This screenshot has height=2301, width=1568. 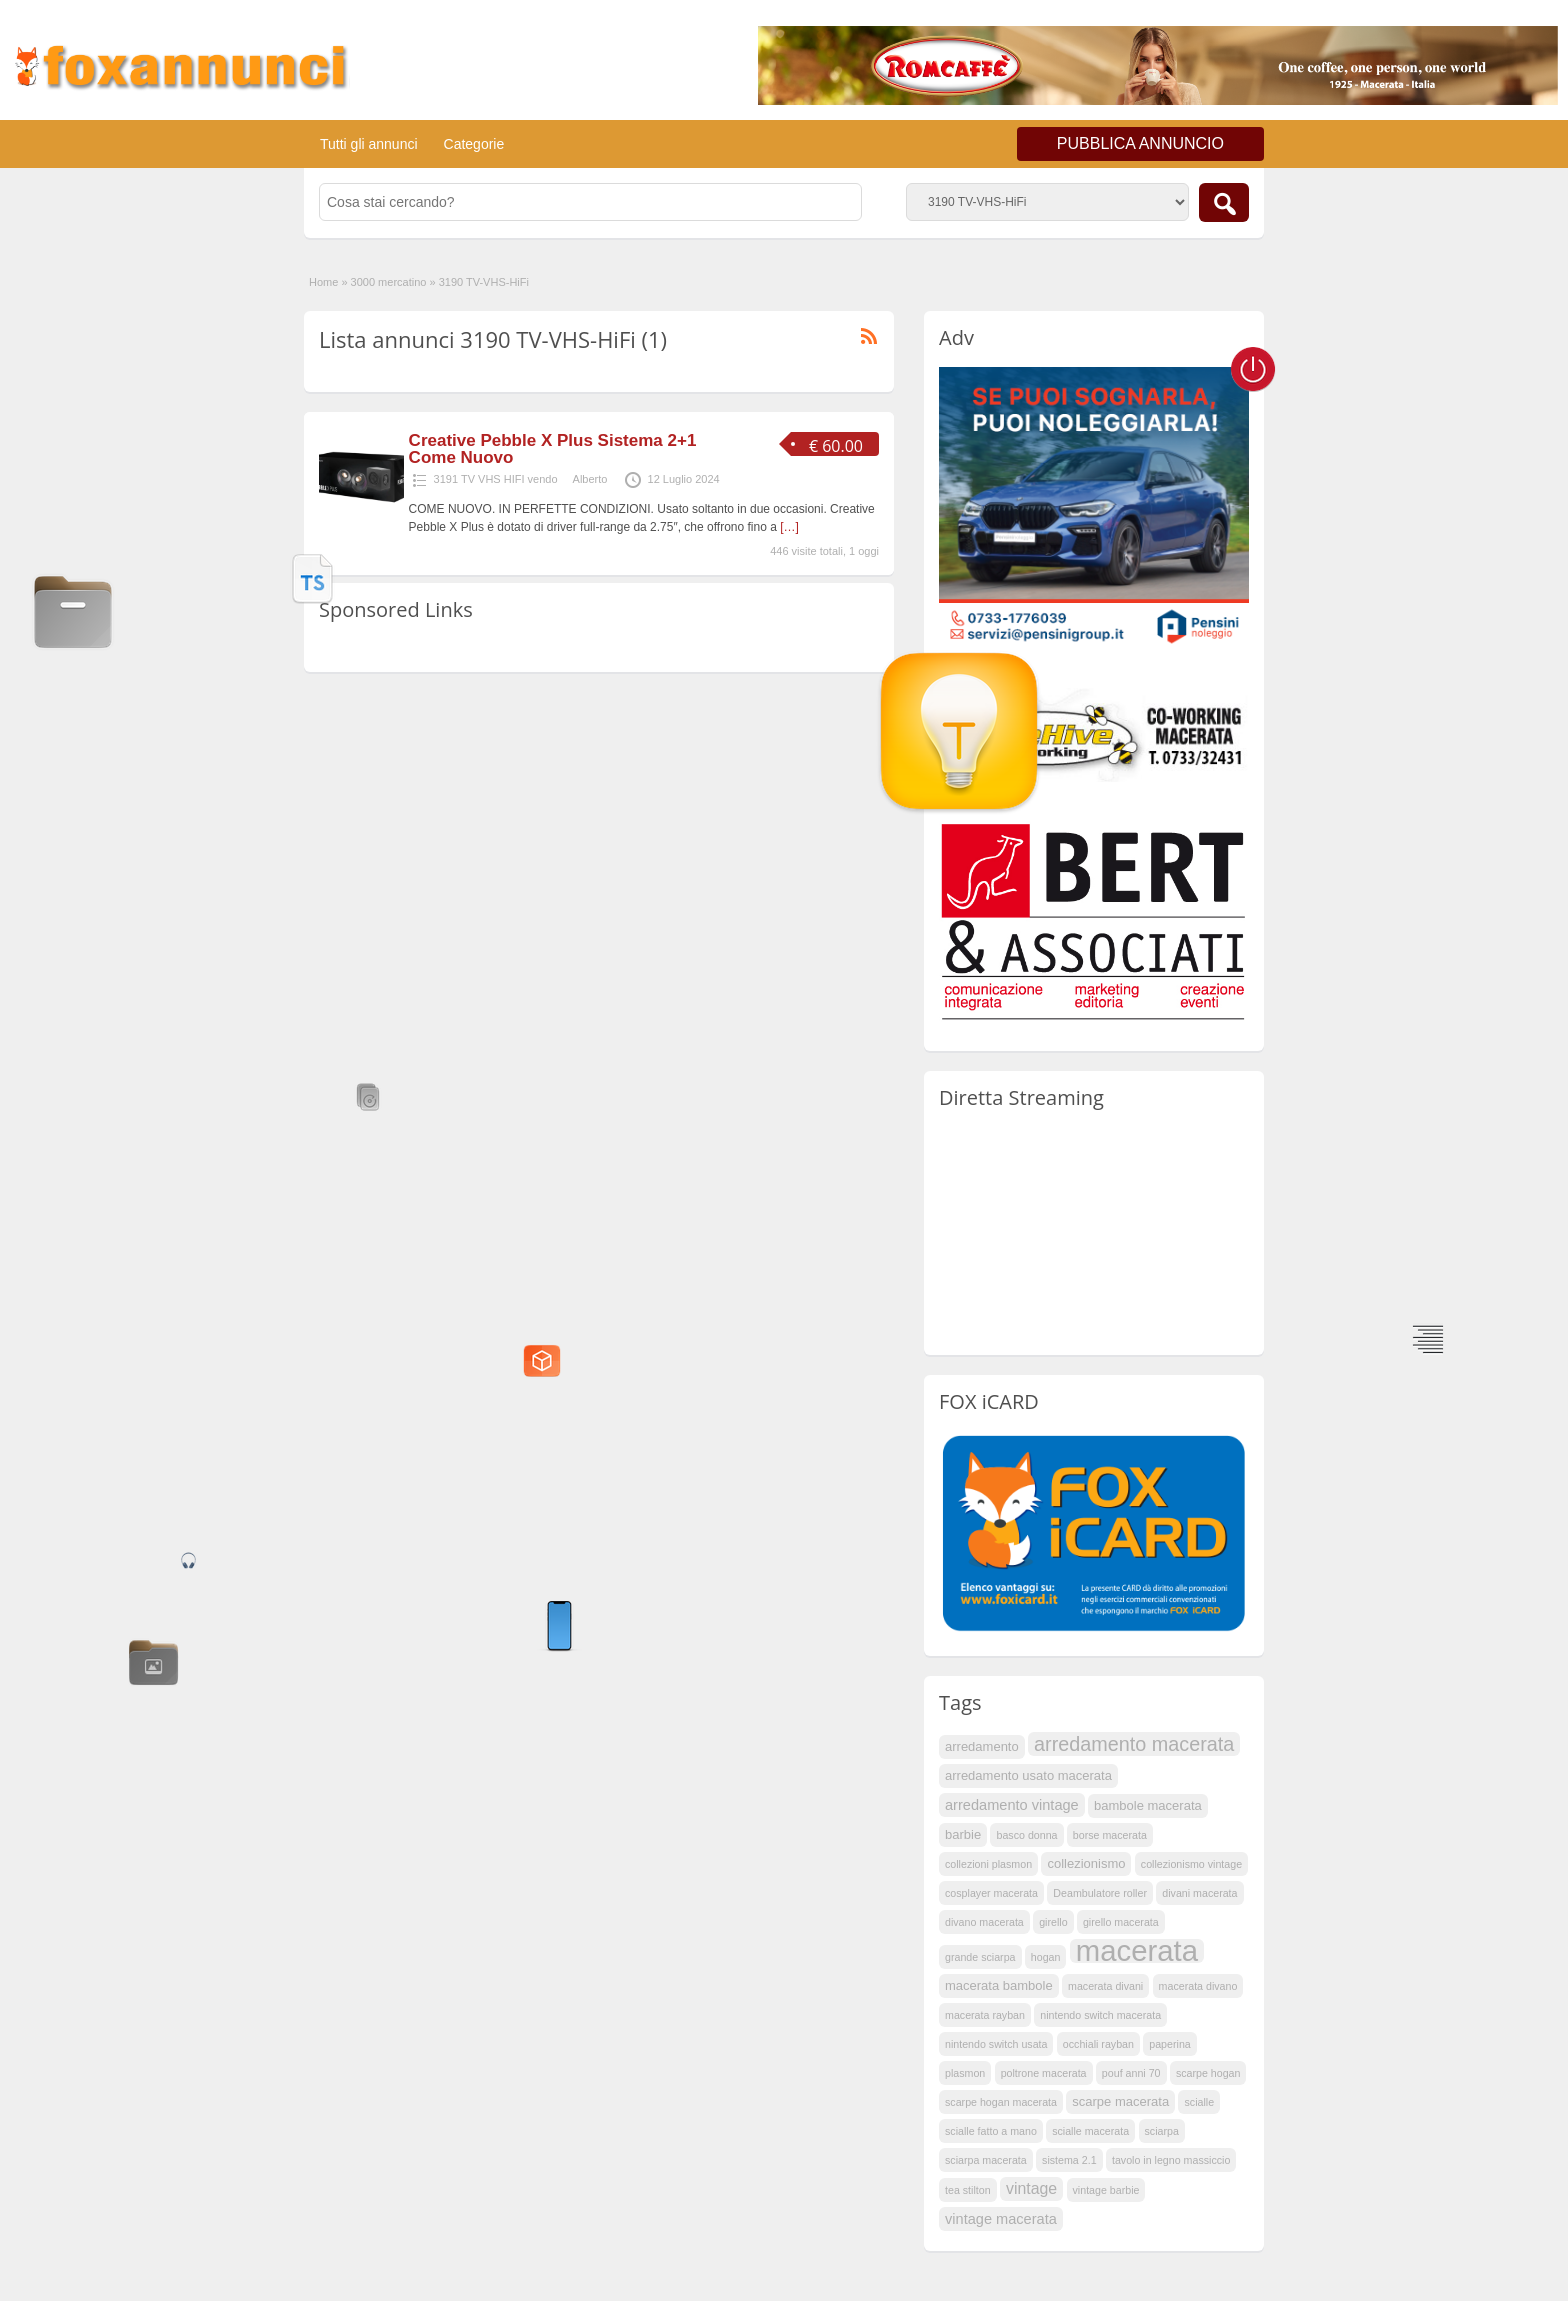 I want to click on manage connected iPhone device, so click(x=559, y=1626).